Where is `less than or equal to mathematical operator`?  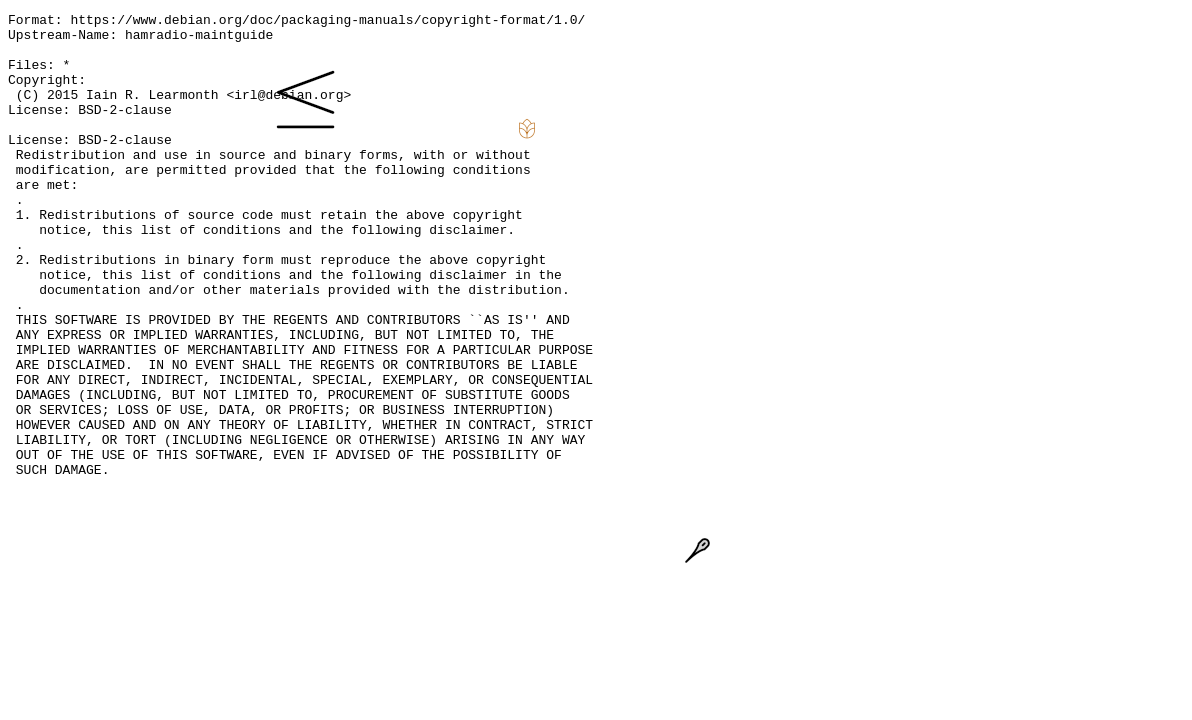 less than or equal to mathematical operator is located at coordinates (307, 101).